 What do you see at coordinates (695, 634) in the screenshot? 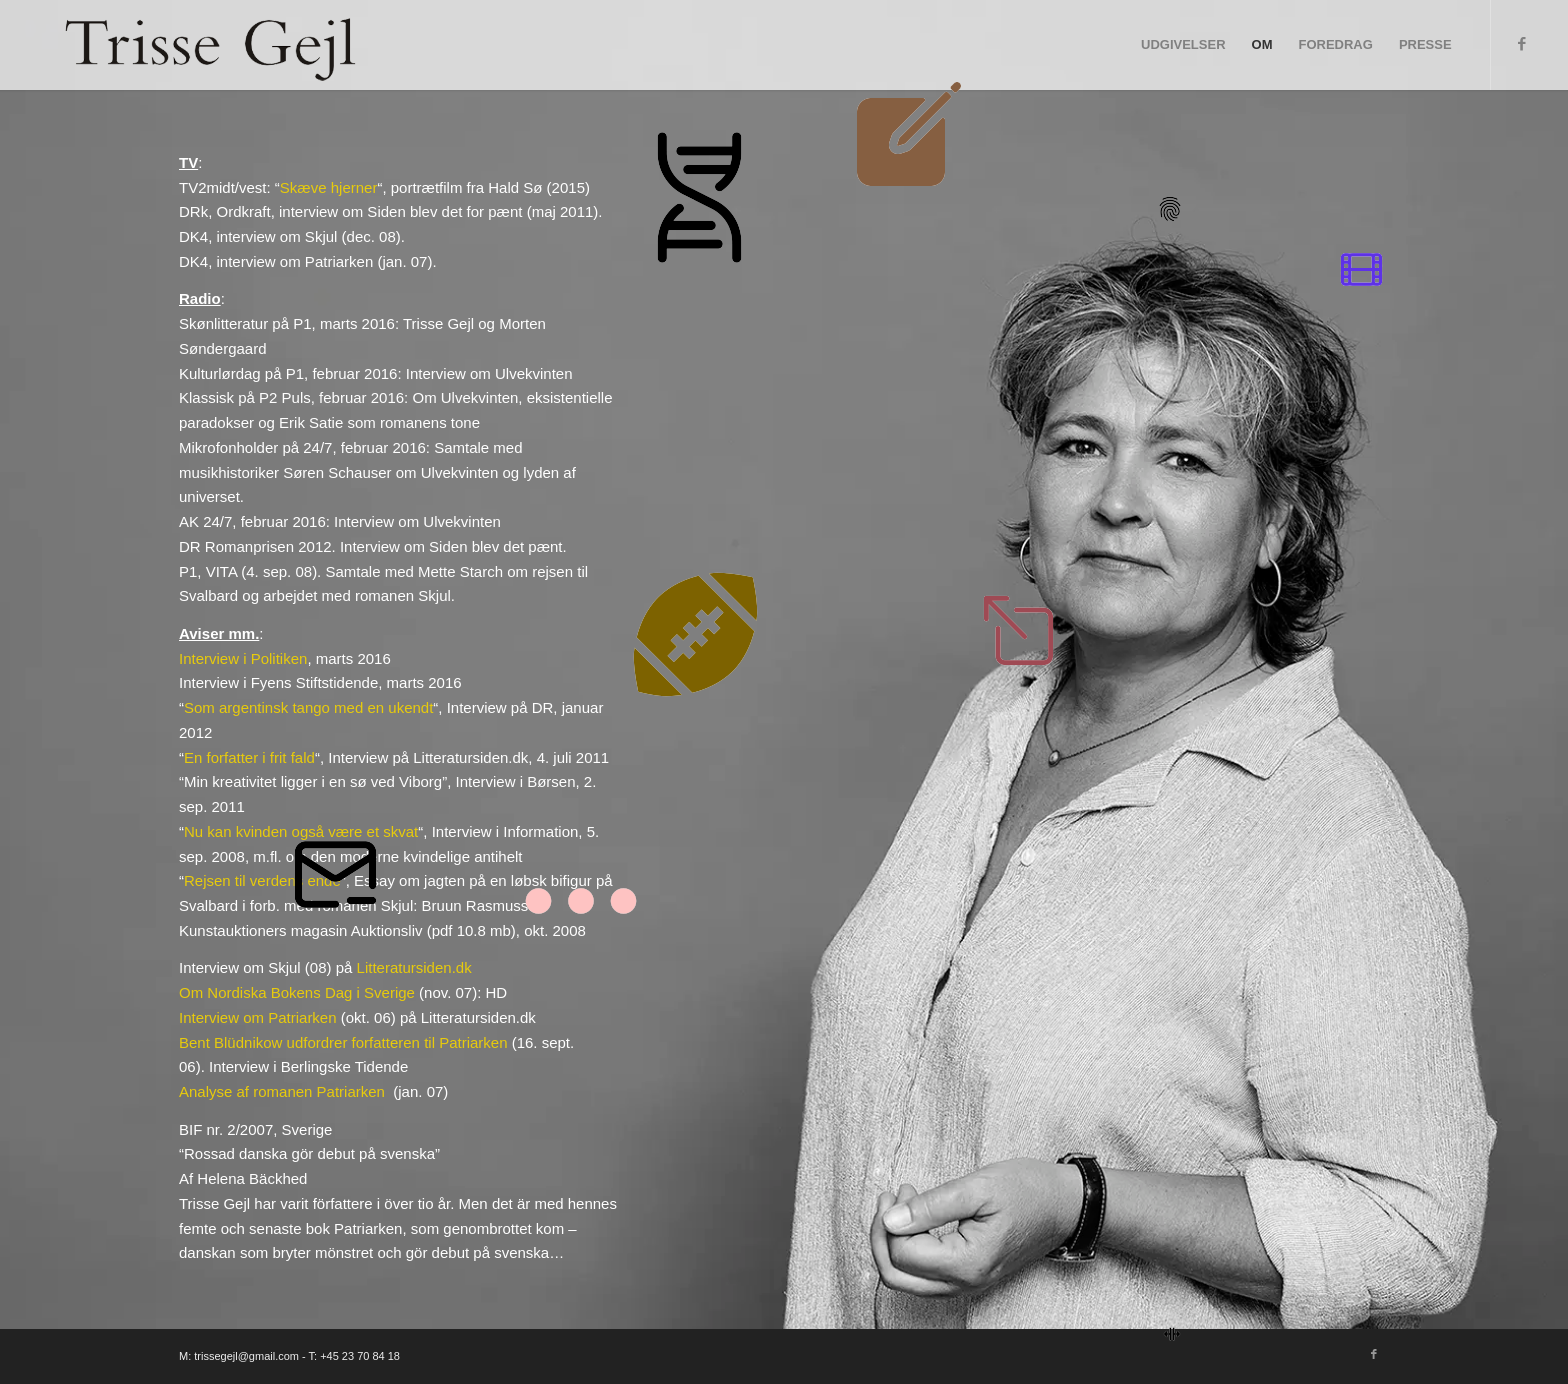
I see `view american football scores or content` at bounding box center [695, 634].